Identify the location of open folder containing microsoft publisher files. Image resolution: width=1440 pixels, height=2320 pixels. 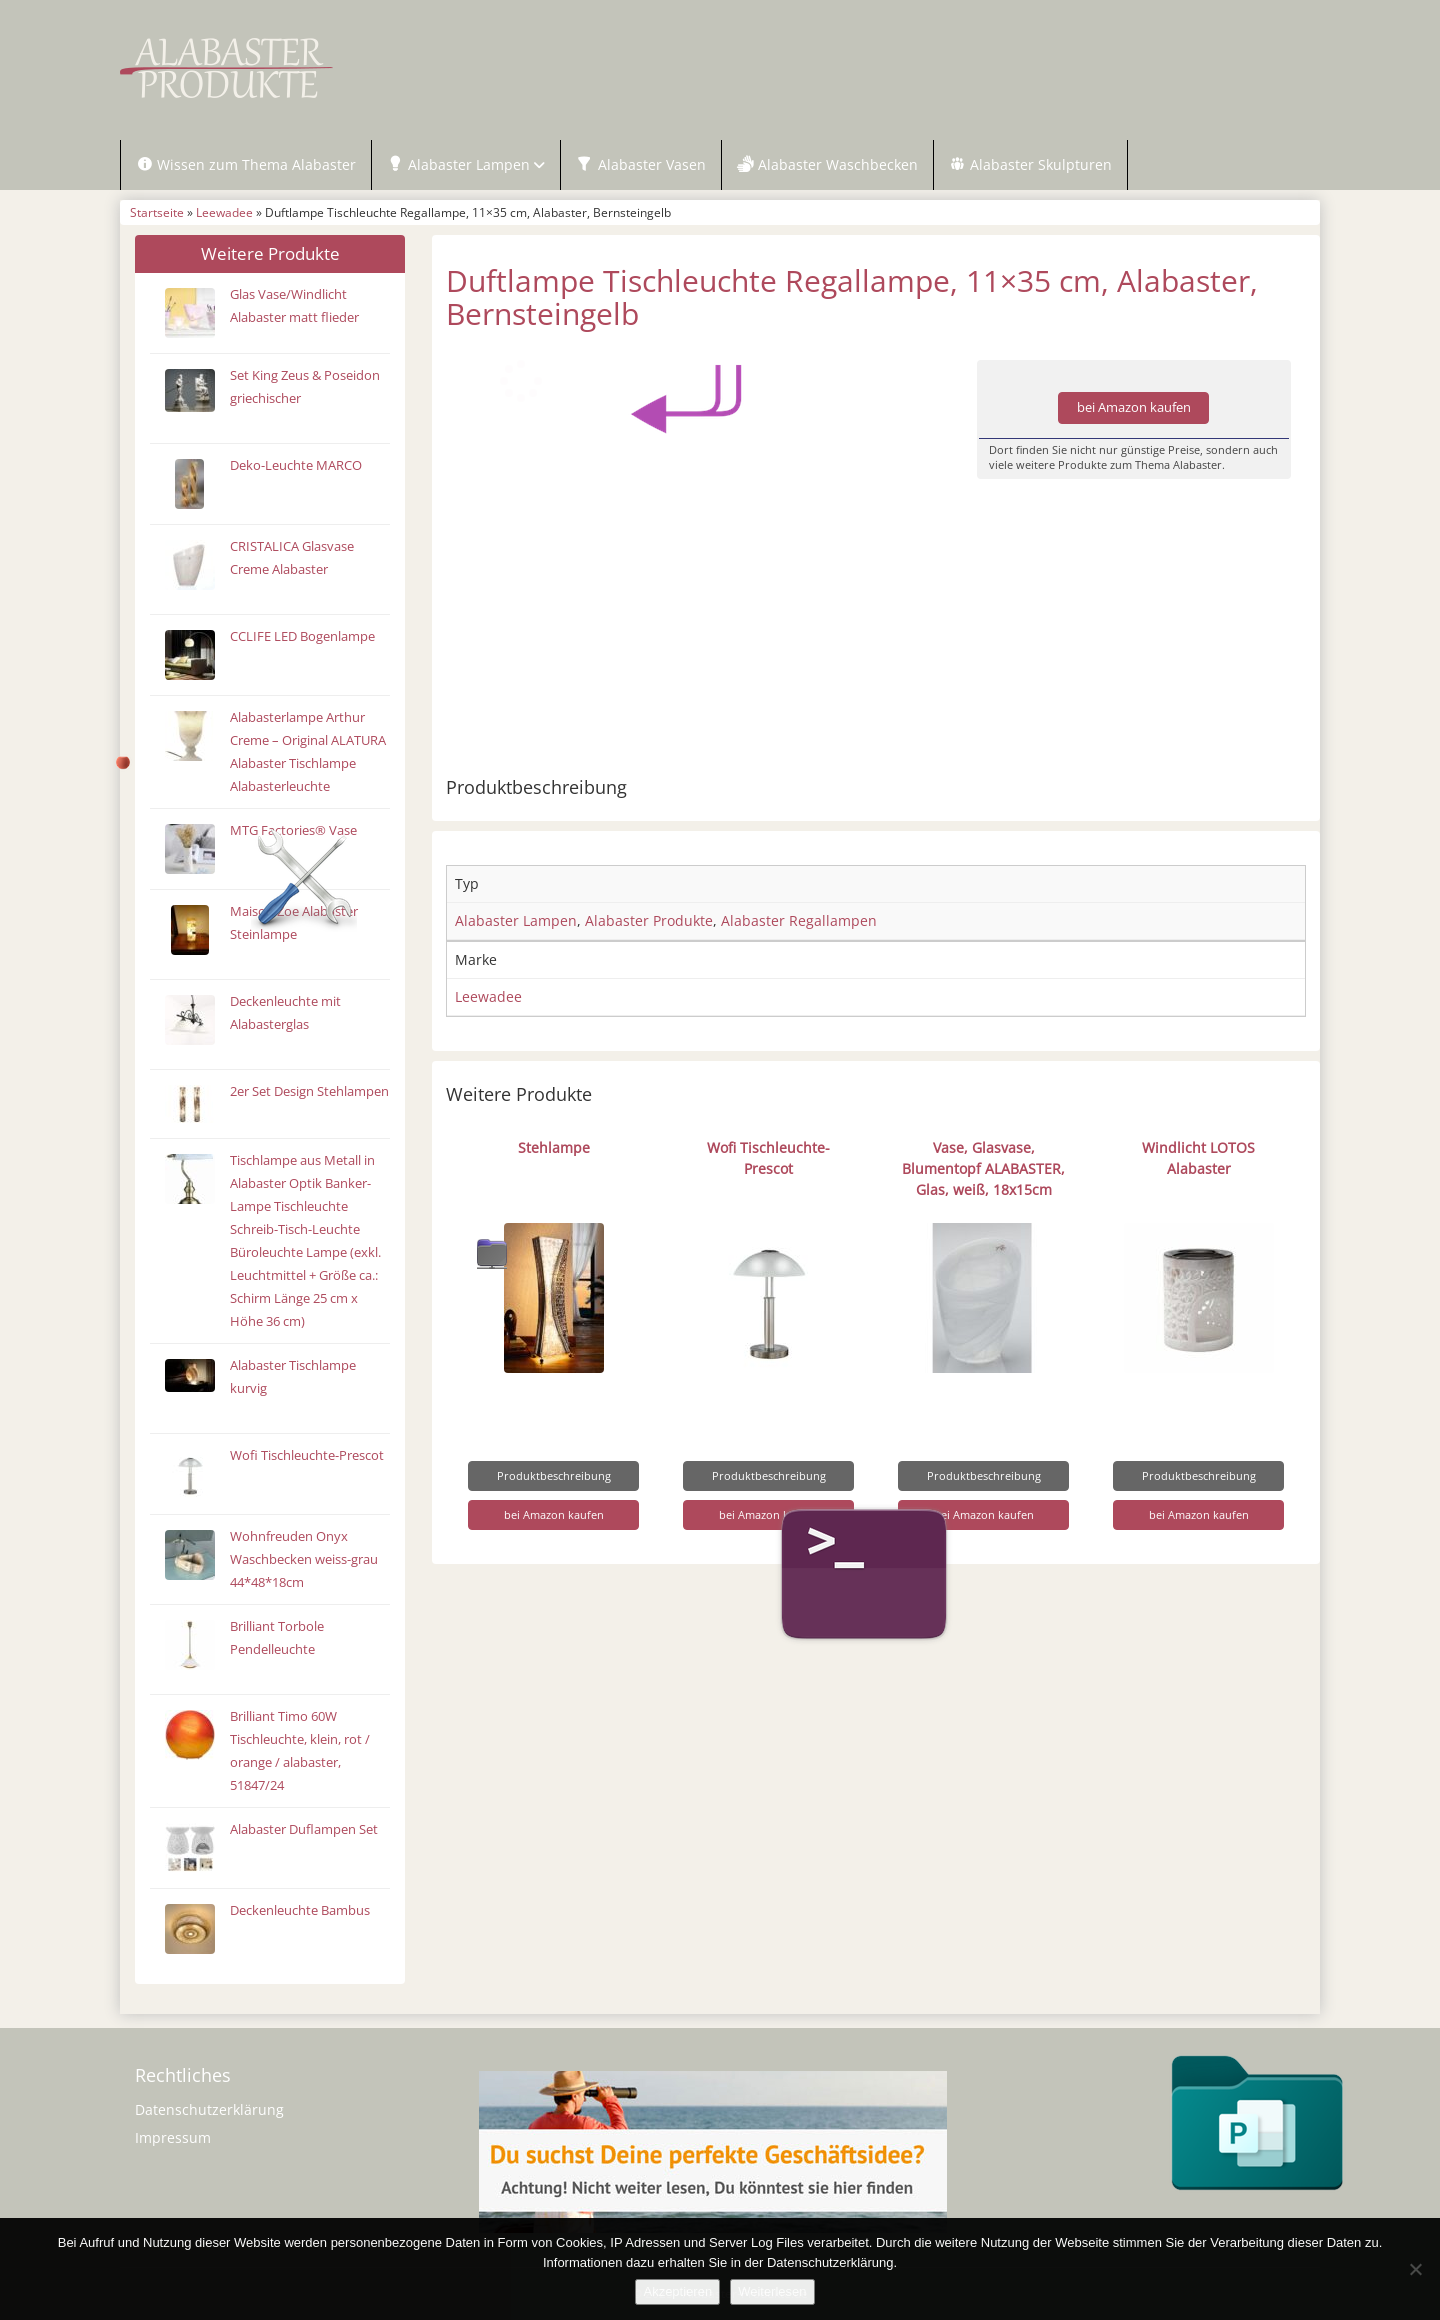
(1256, 2127).